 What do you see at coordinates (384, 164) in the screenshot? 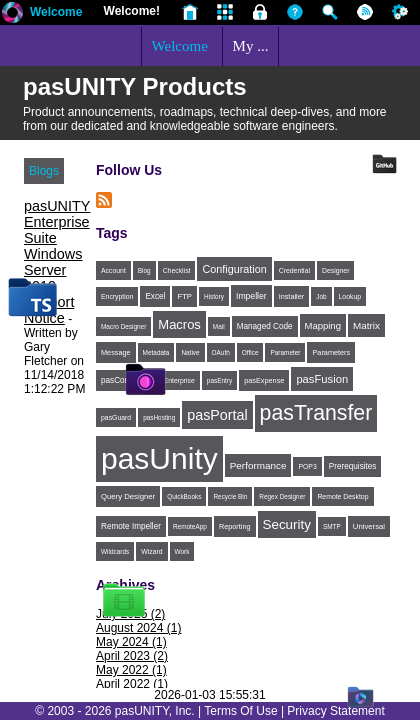
I see `open github repositories folder` at bounding box center [384, 164].